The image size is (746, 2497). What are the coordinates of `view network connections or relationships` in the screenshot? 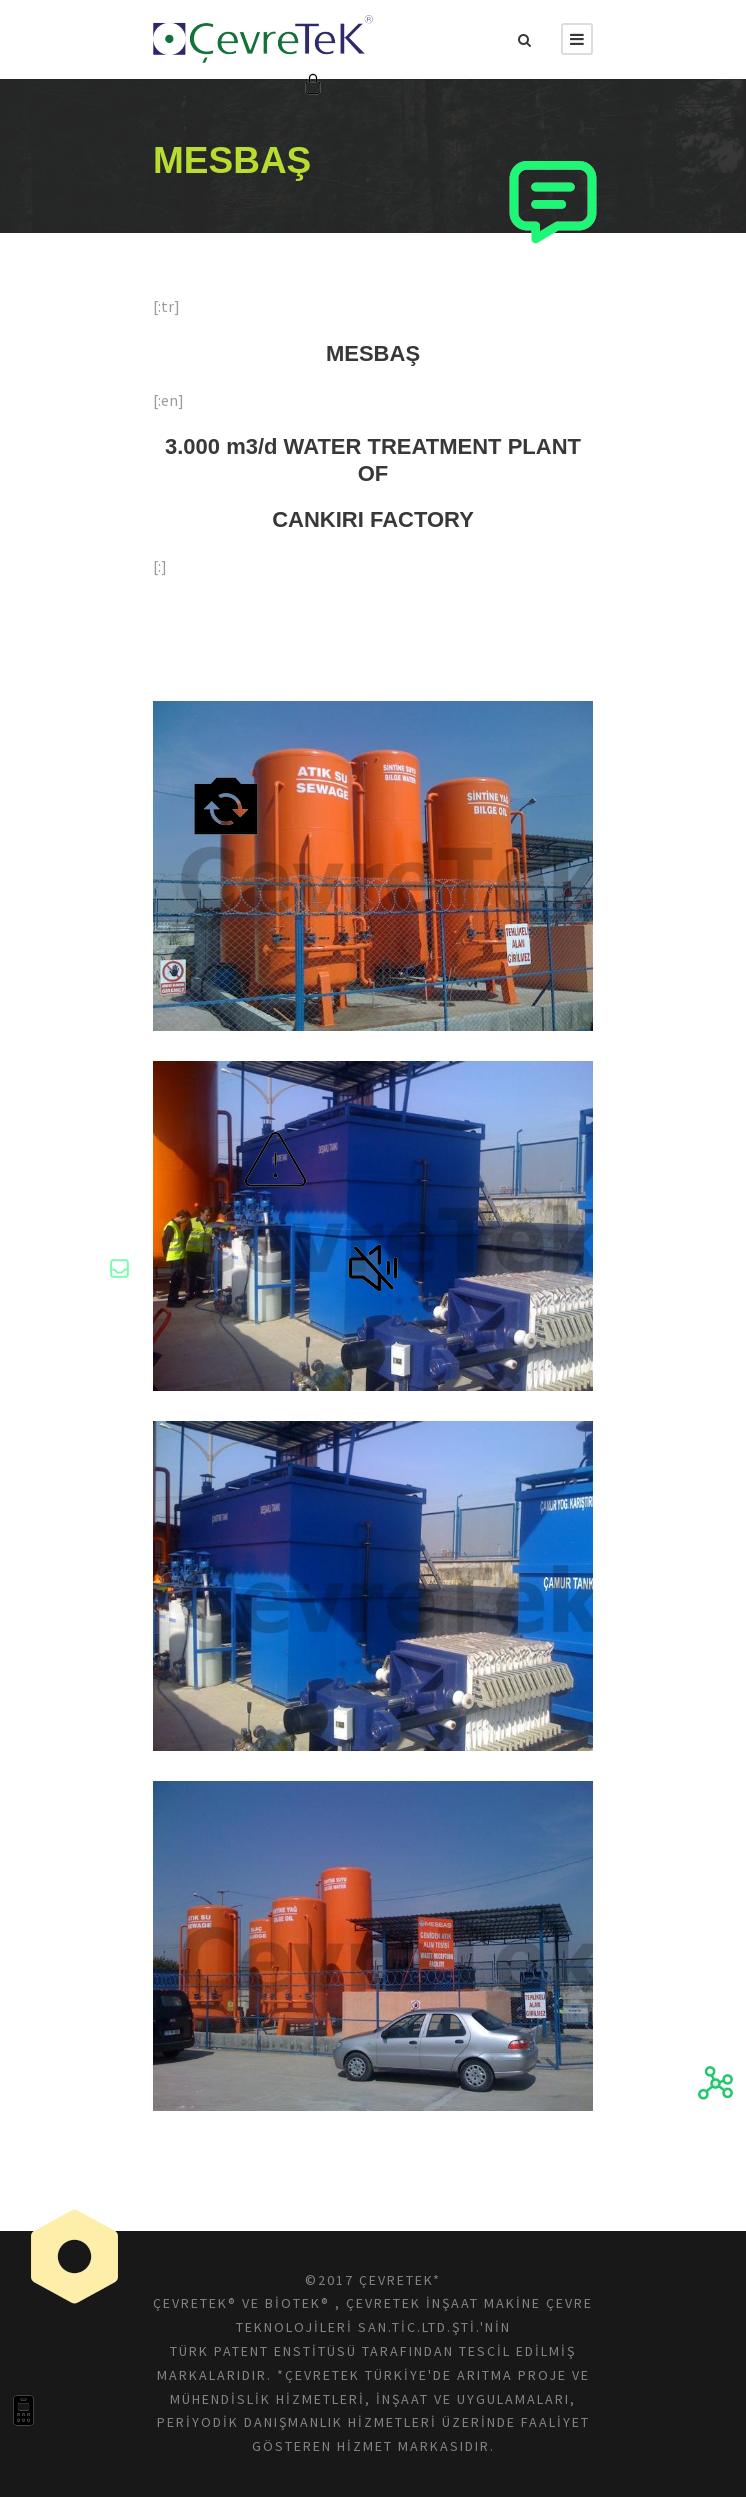 It's located at (715, 2083).